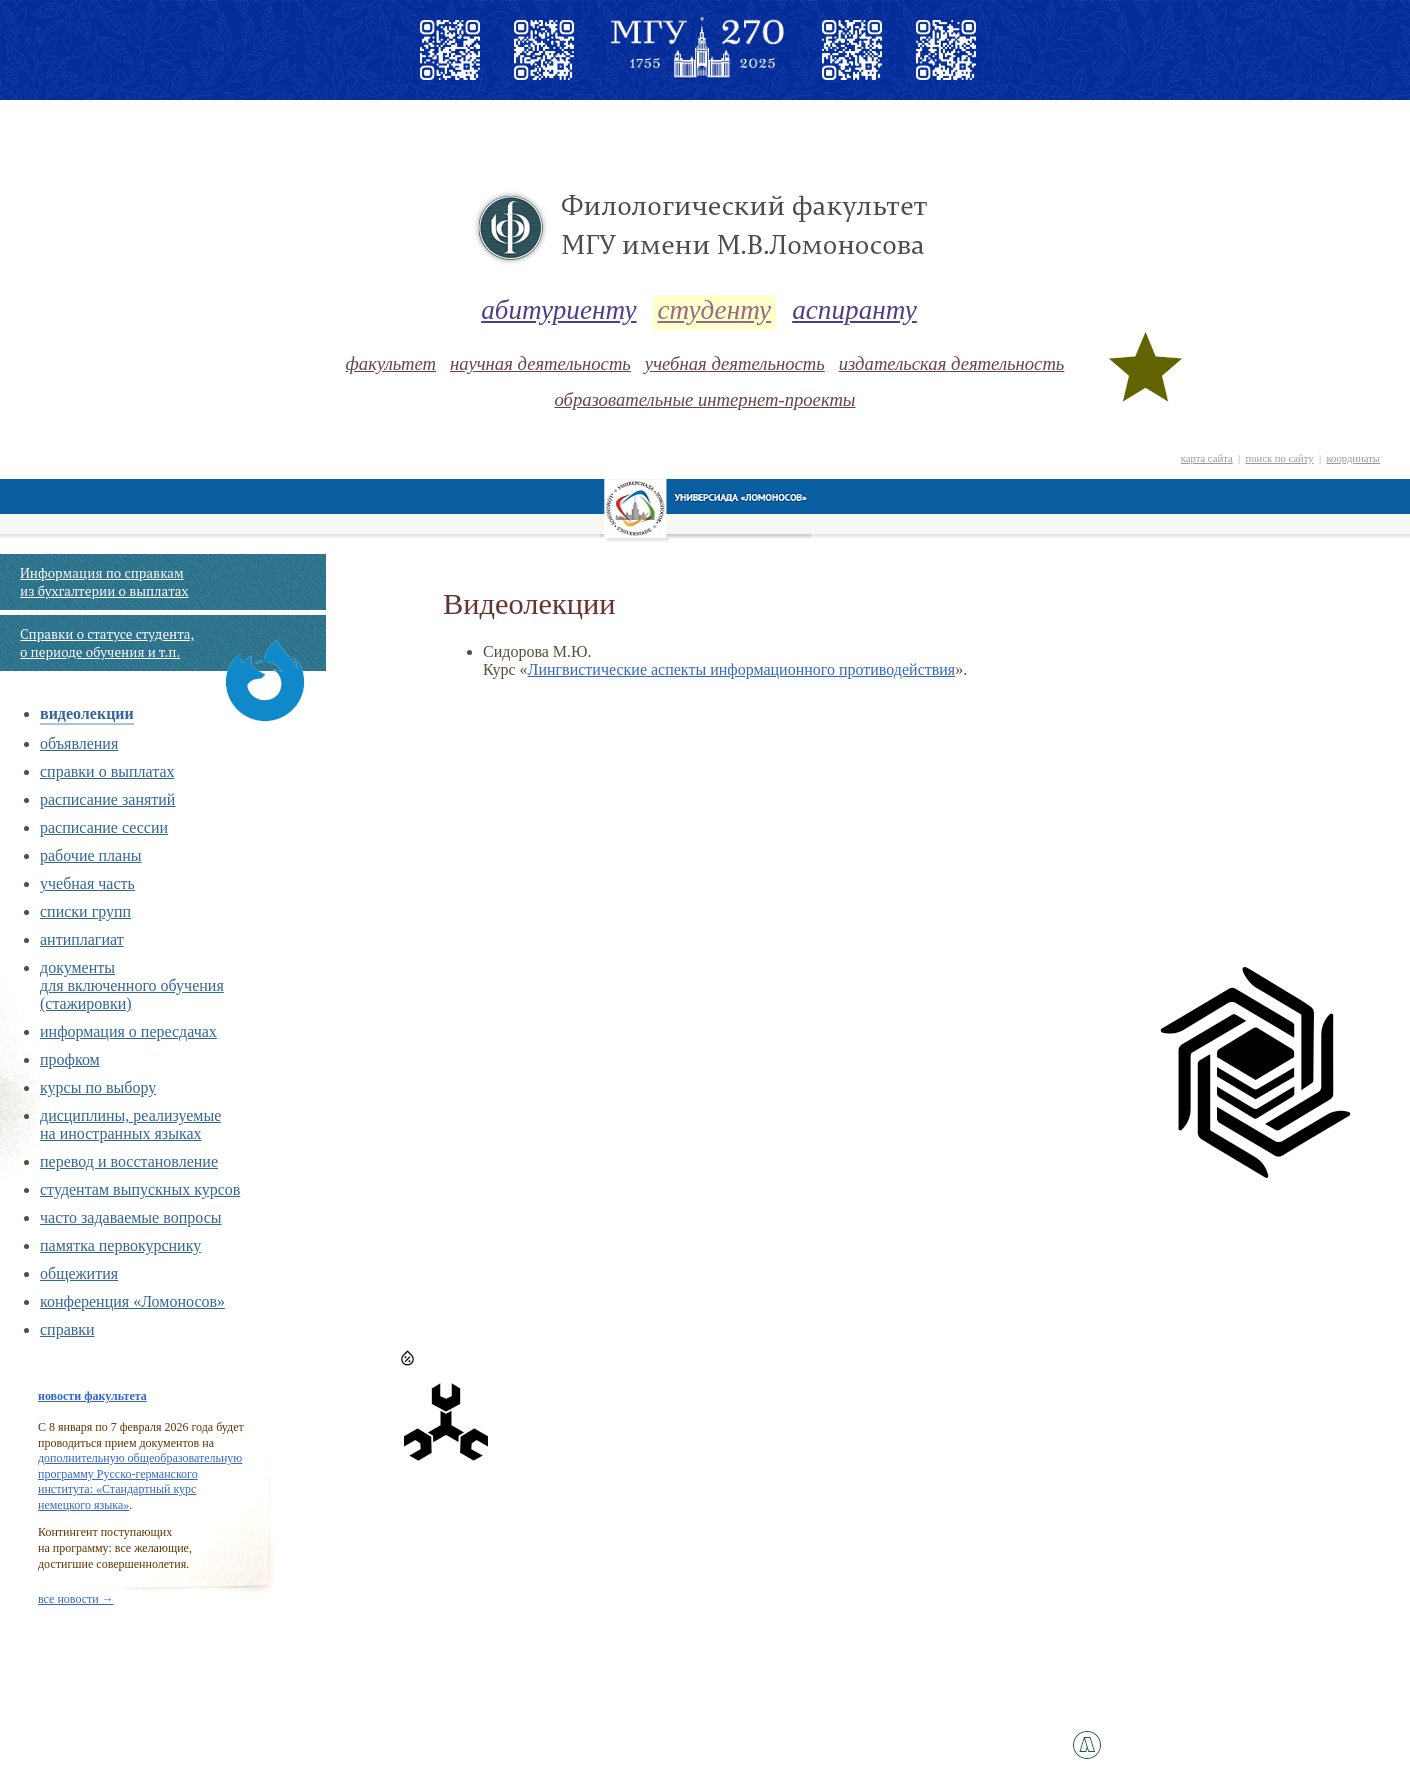 The width and height of the screenshot is (1410, 1767). What do you see at coordinates (265, 682) in the screenshot?
I see `open Firefox browser` at bounding box center [265, 682].